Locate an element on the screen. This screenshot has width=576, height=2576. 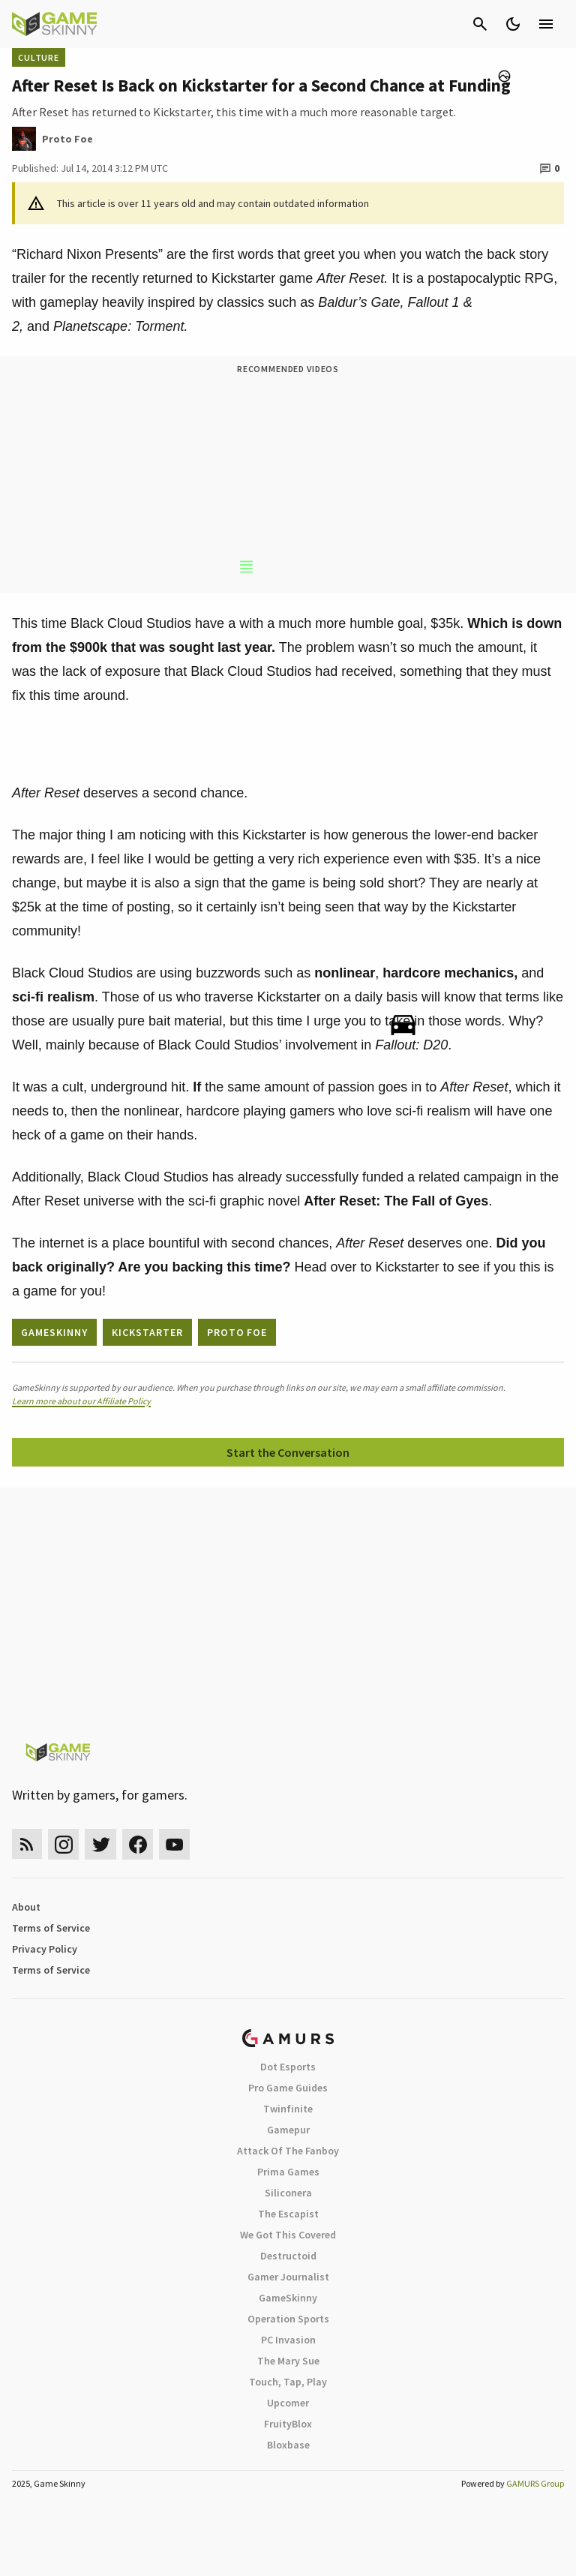
open navigation menu is located at coordinates (246, 566).